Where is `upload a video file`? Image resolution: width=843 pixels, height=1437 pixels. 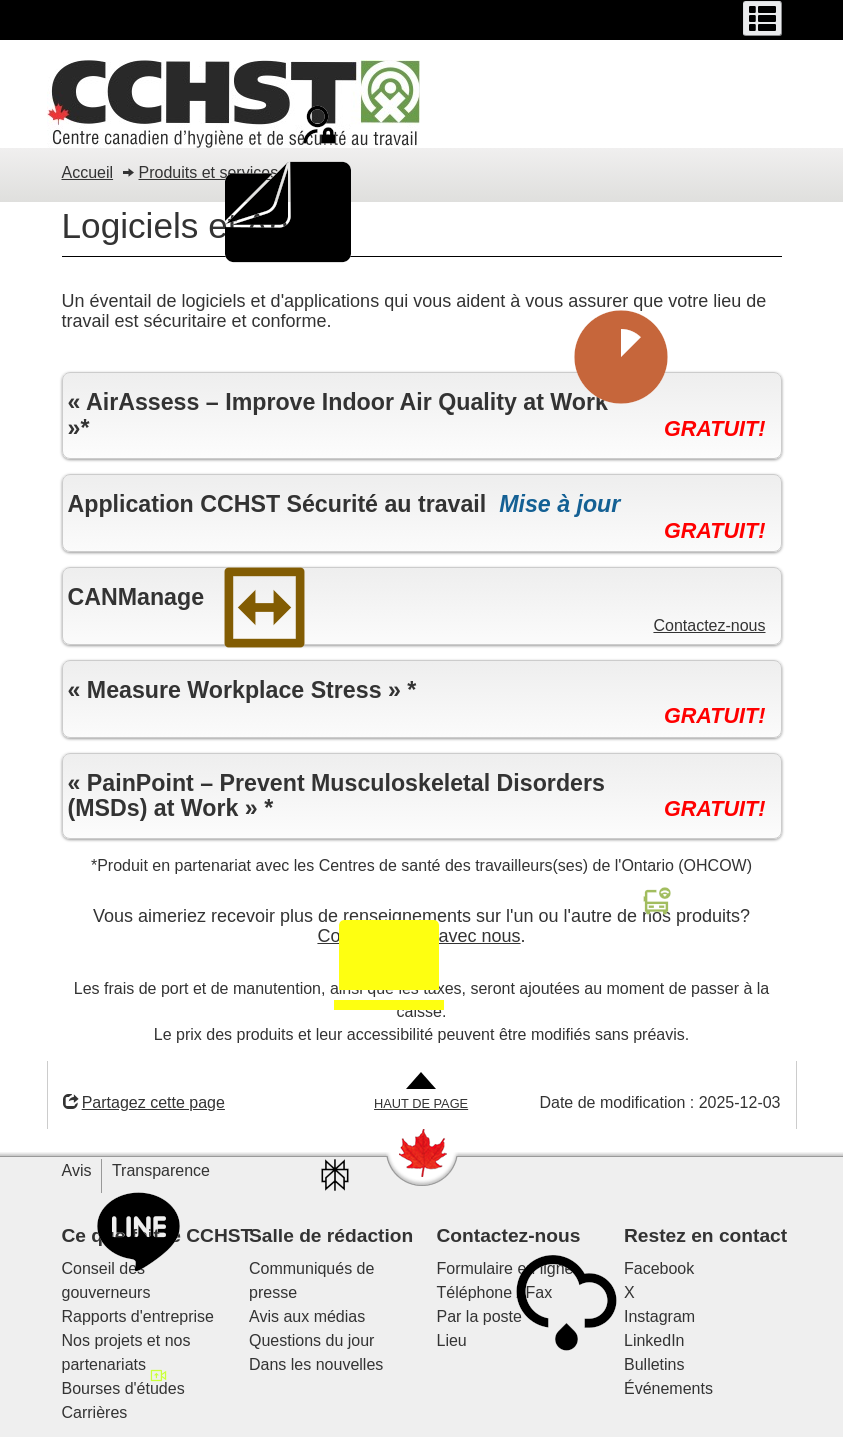 upload a video file is located at coordinates (158, 1375).